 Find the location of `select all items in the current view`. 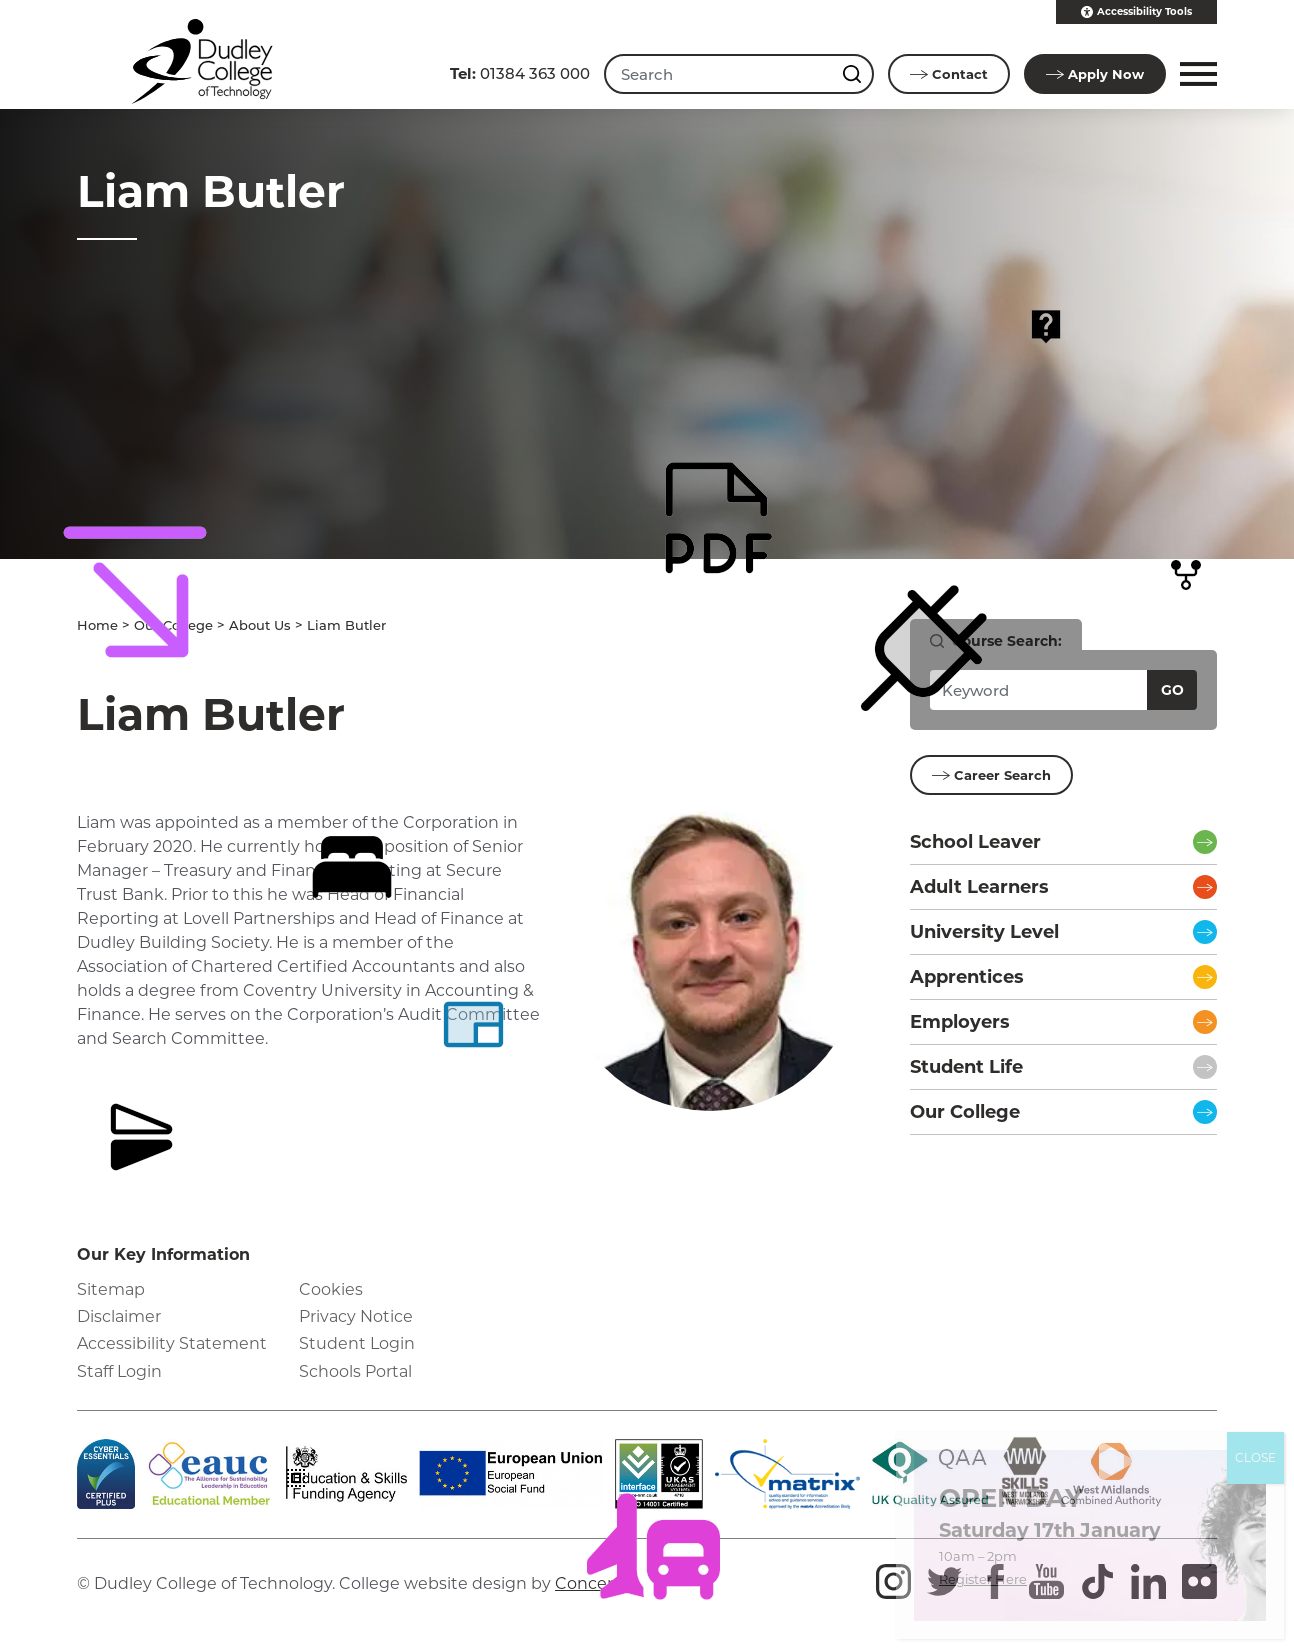

select all items in the current view is located at coordinates (296, 1478).